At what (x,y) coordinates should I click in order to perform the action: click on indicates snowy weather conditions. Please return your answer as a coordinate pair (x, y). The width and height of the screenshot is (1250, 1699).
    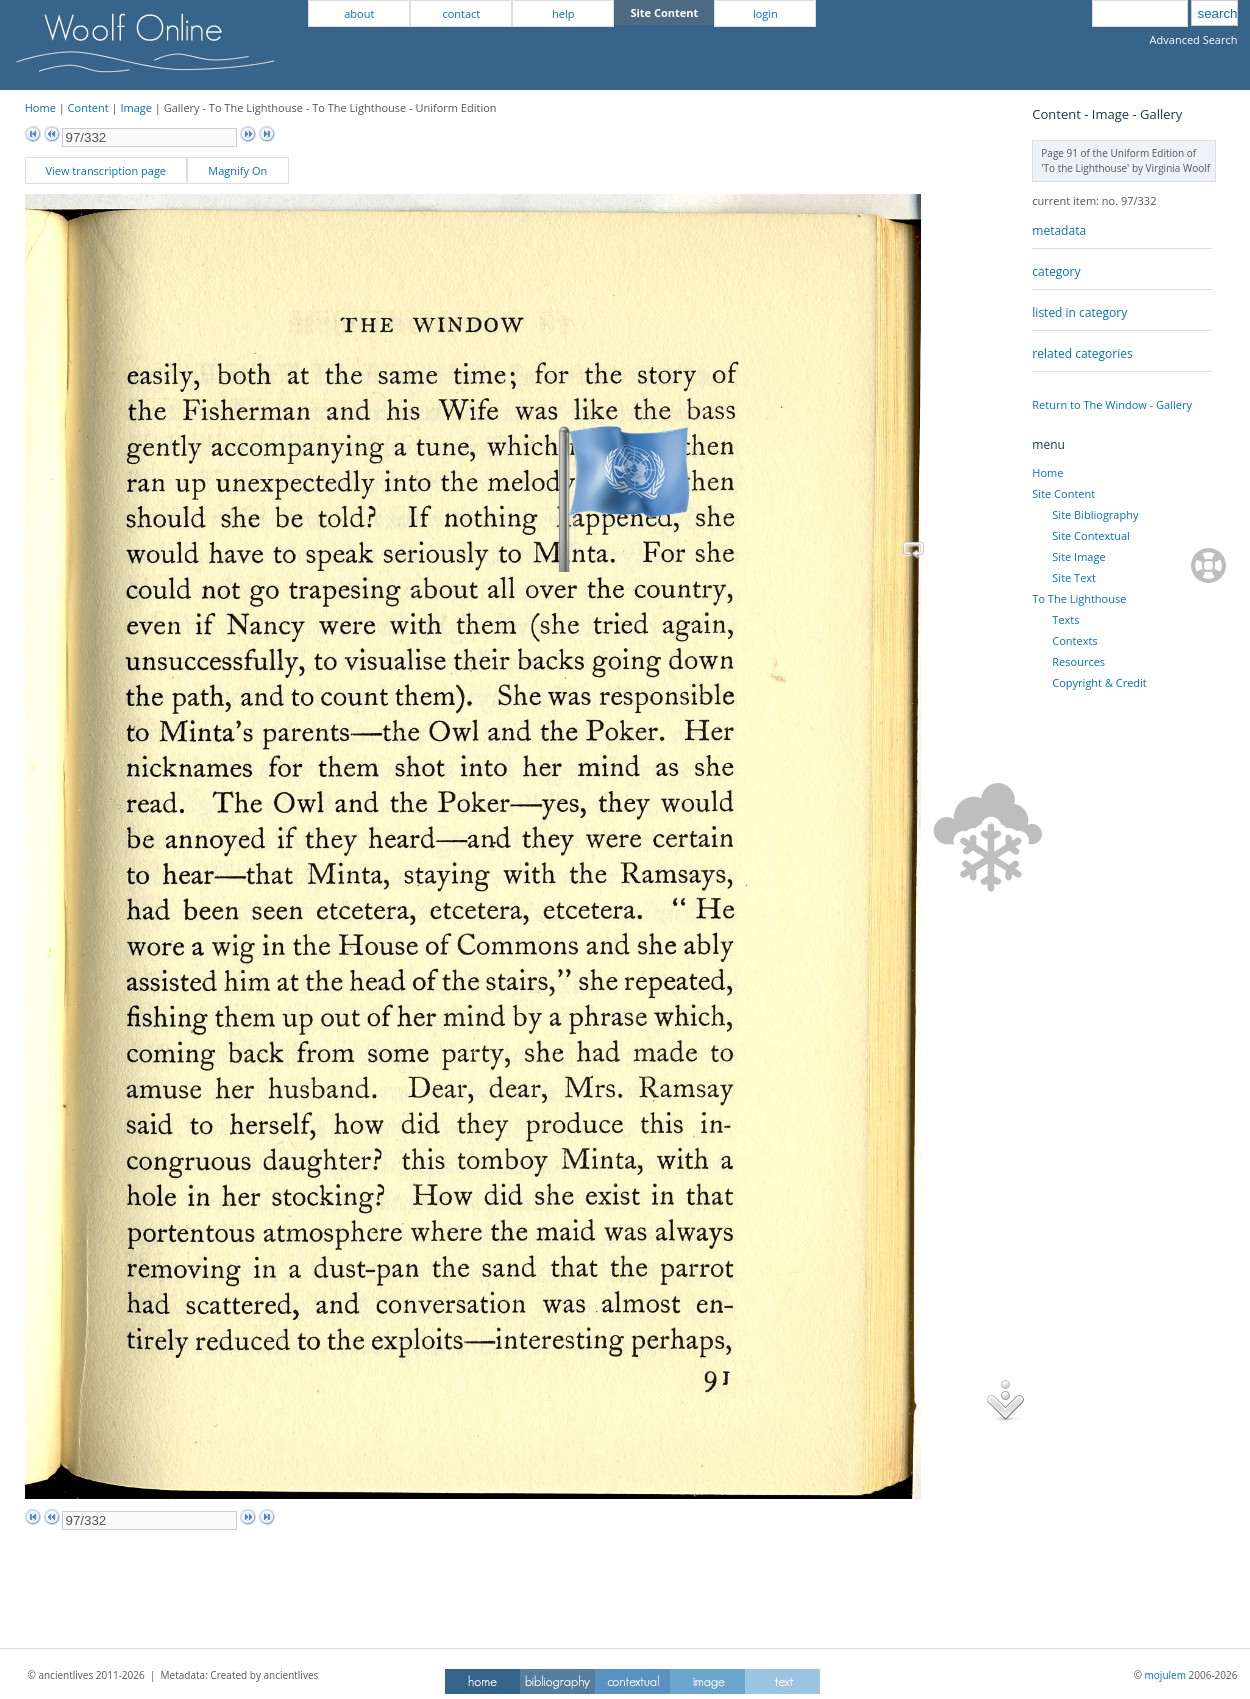
    Looking at the image, I should click on (987, 837).